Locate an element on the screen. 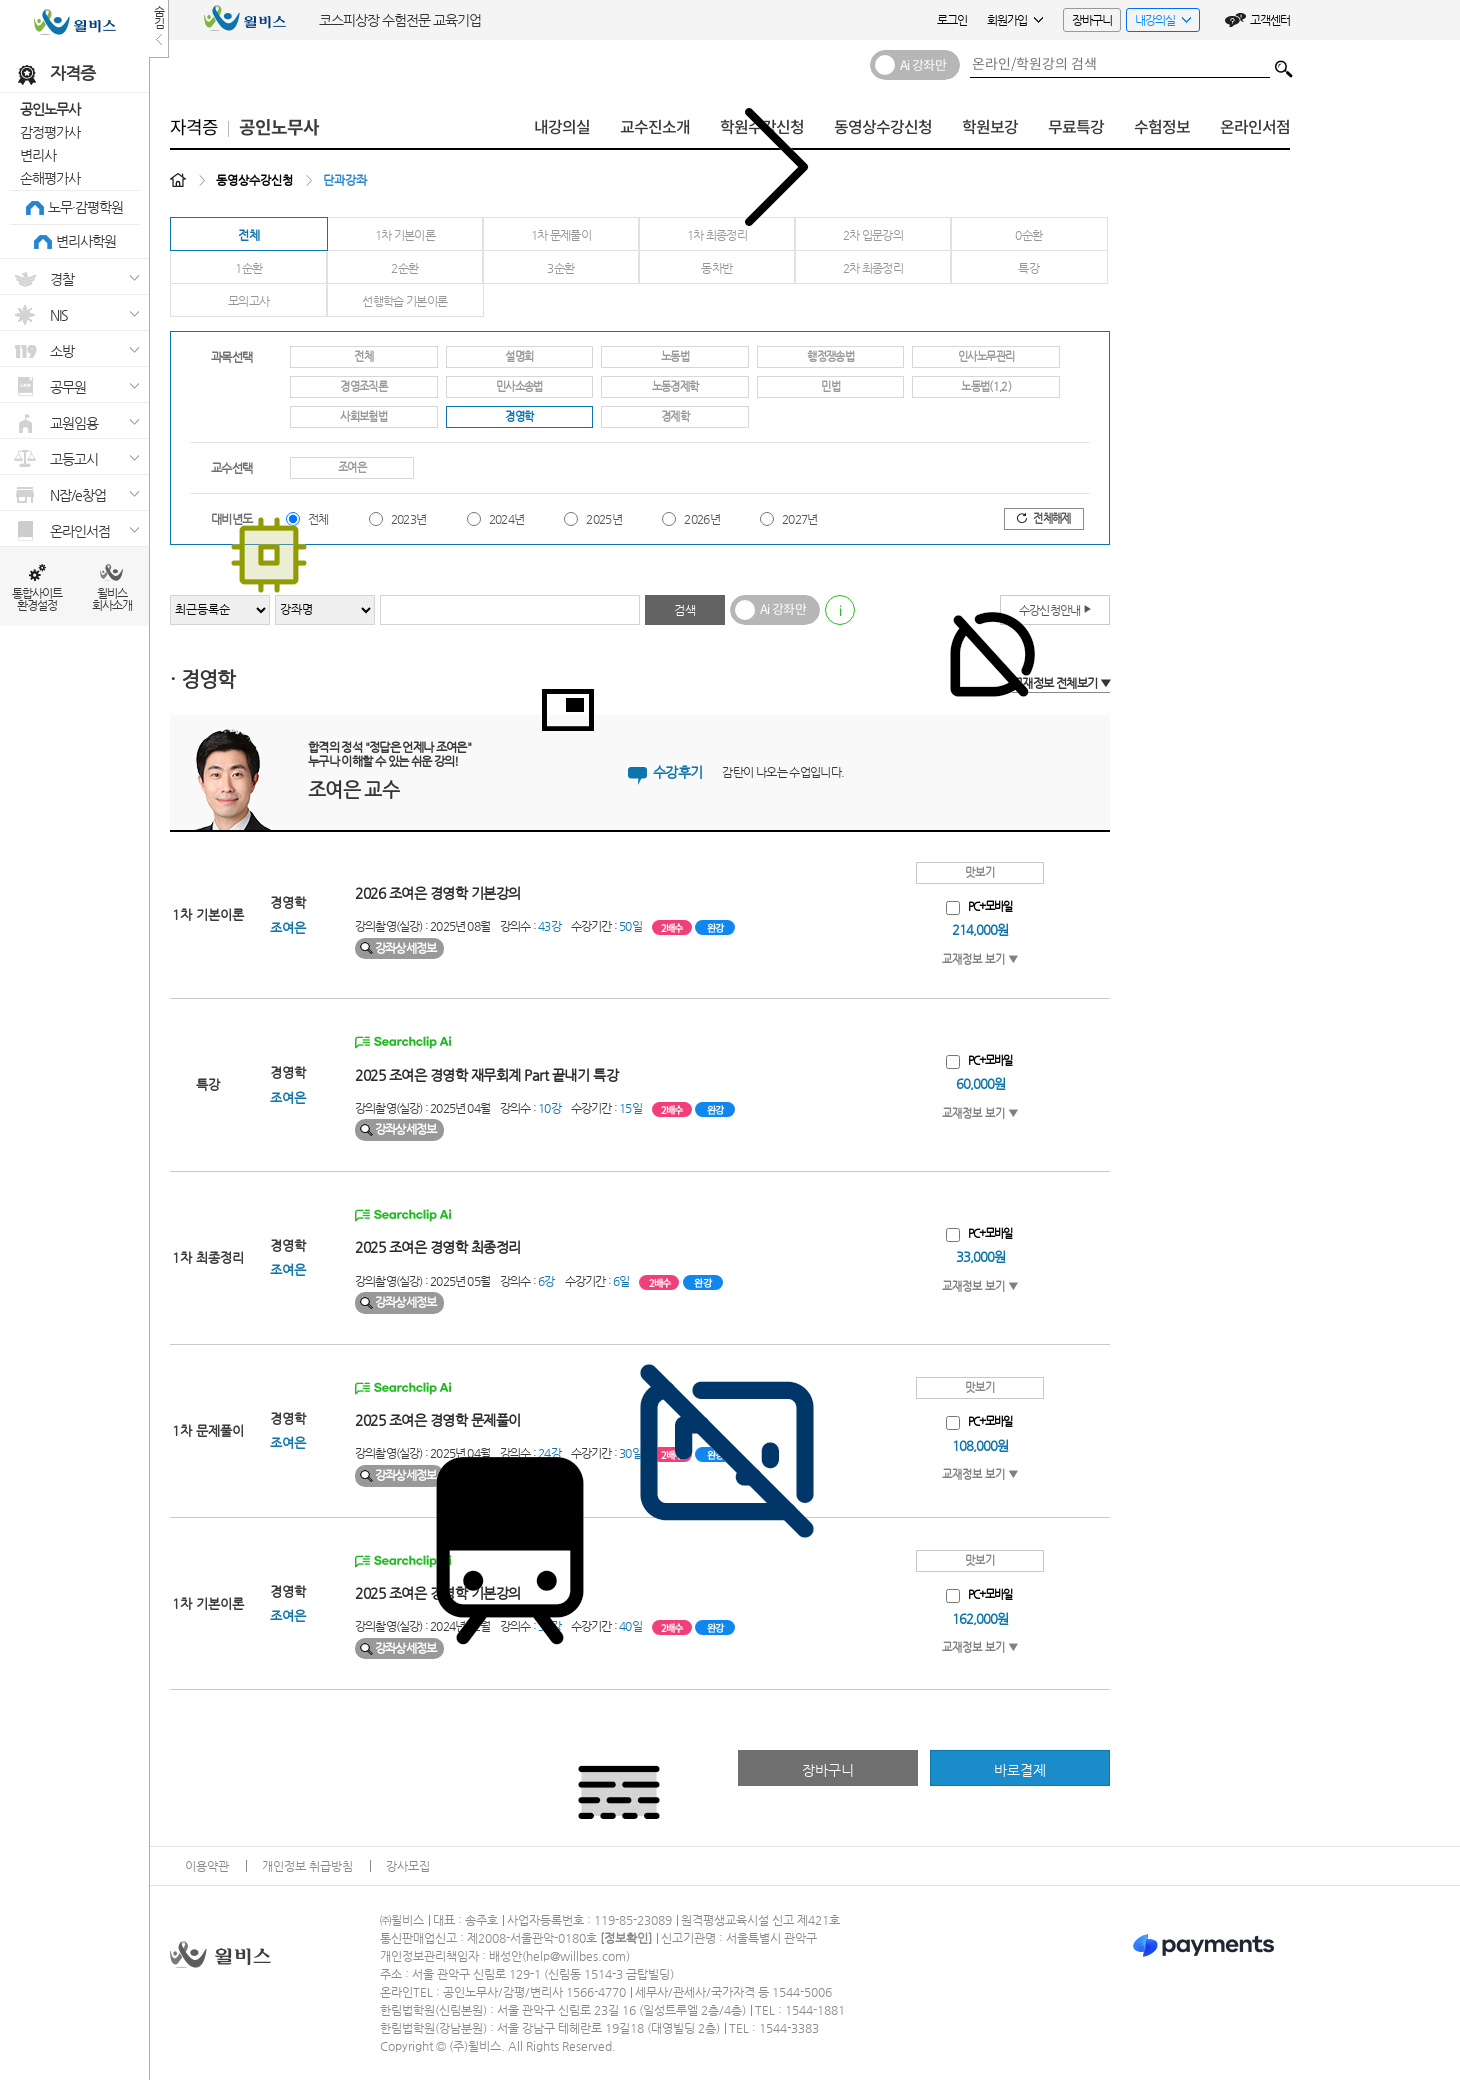 Image resolution: width=1460 pixels, height=2080 pixels. disable aspect ratio lock is located at coordinates (727, 1451).